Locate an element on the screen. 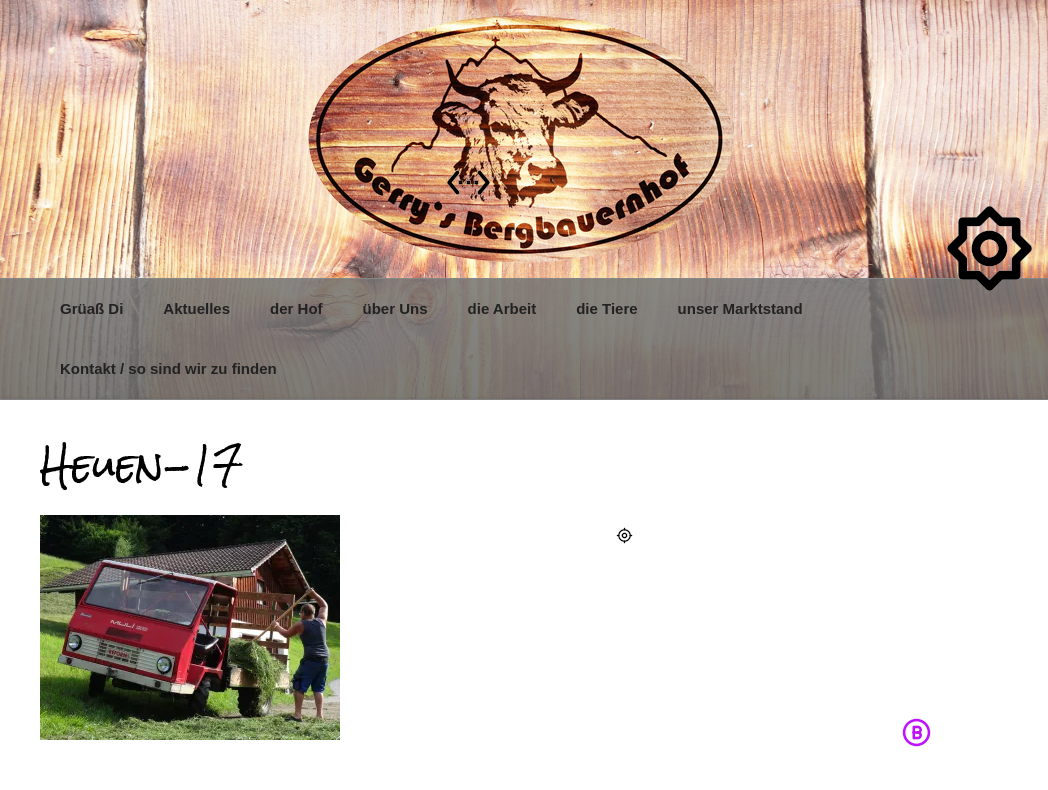 The height and width of the screenshot is (790, 1048). configure ethernet or network connection settings is located at coordinates (468, 182).